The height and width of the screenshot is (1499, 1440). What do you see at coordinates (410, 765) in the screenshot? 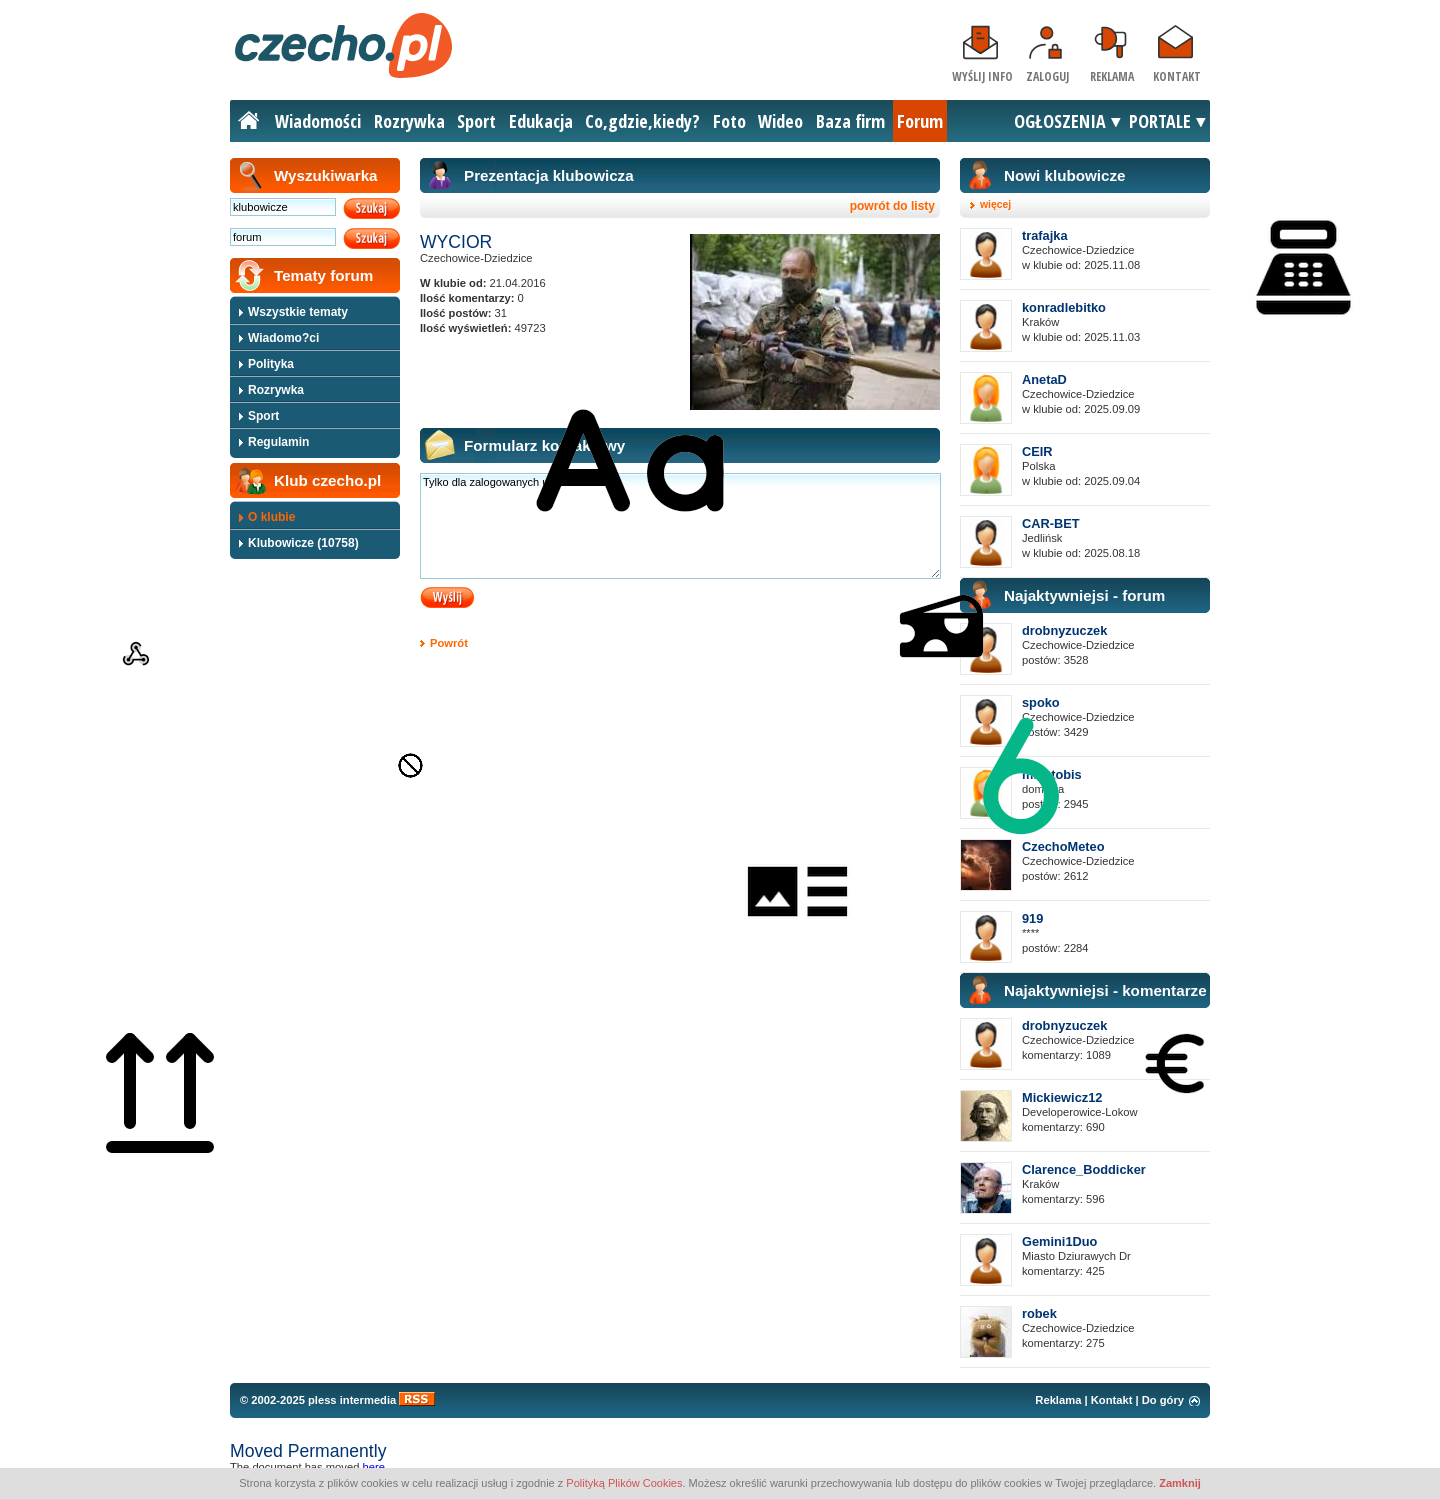
I see `enable do not disturb mode` at bounding box center [410, 765].